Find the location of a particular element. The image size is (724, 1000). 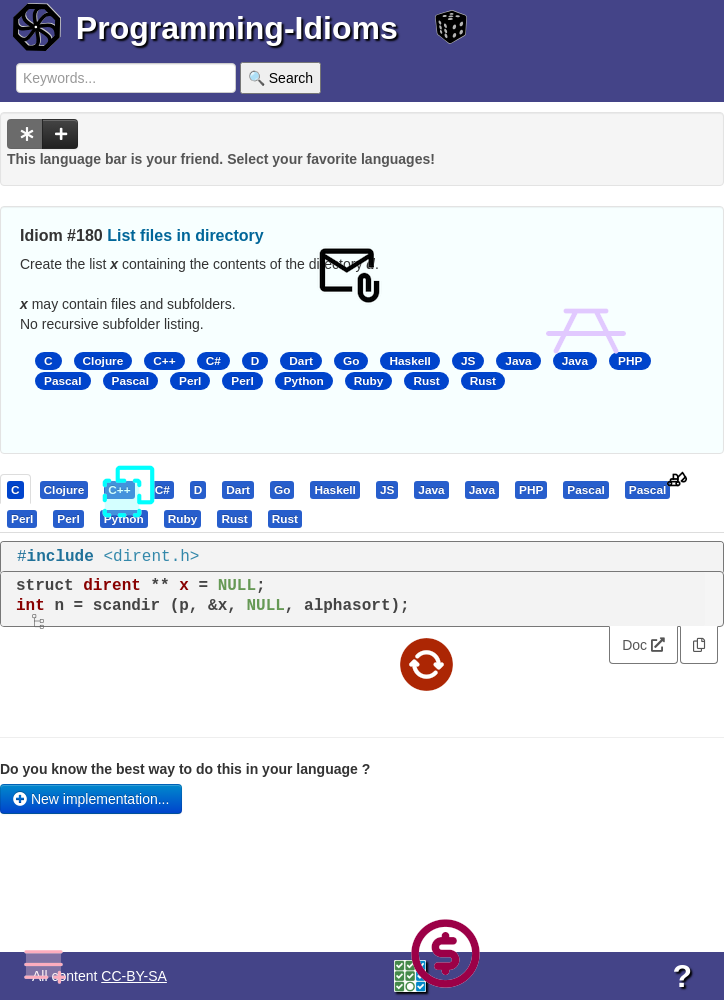

attach a file to an email is located at coordinates (349, 275).